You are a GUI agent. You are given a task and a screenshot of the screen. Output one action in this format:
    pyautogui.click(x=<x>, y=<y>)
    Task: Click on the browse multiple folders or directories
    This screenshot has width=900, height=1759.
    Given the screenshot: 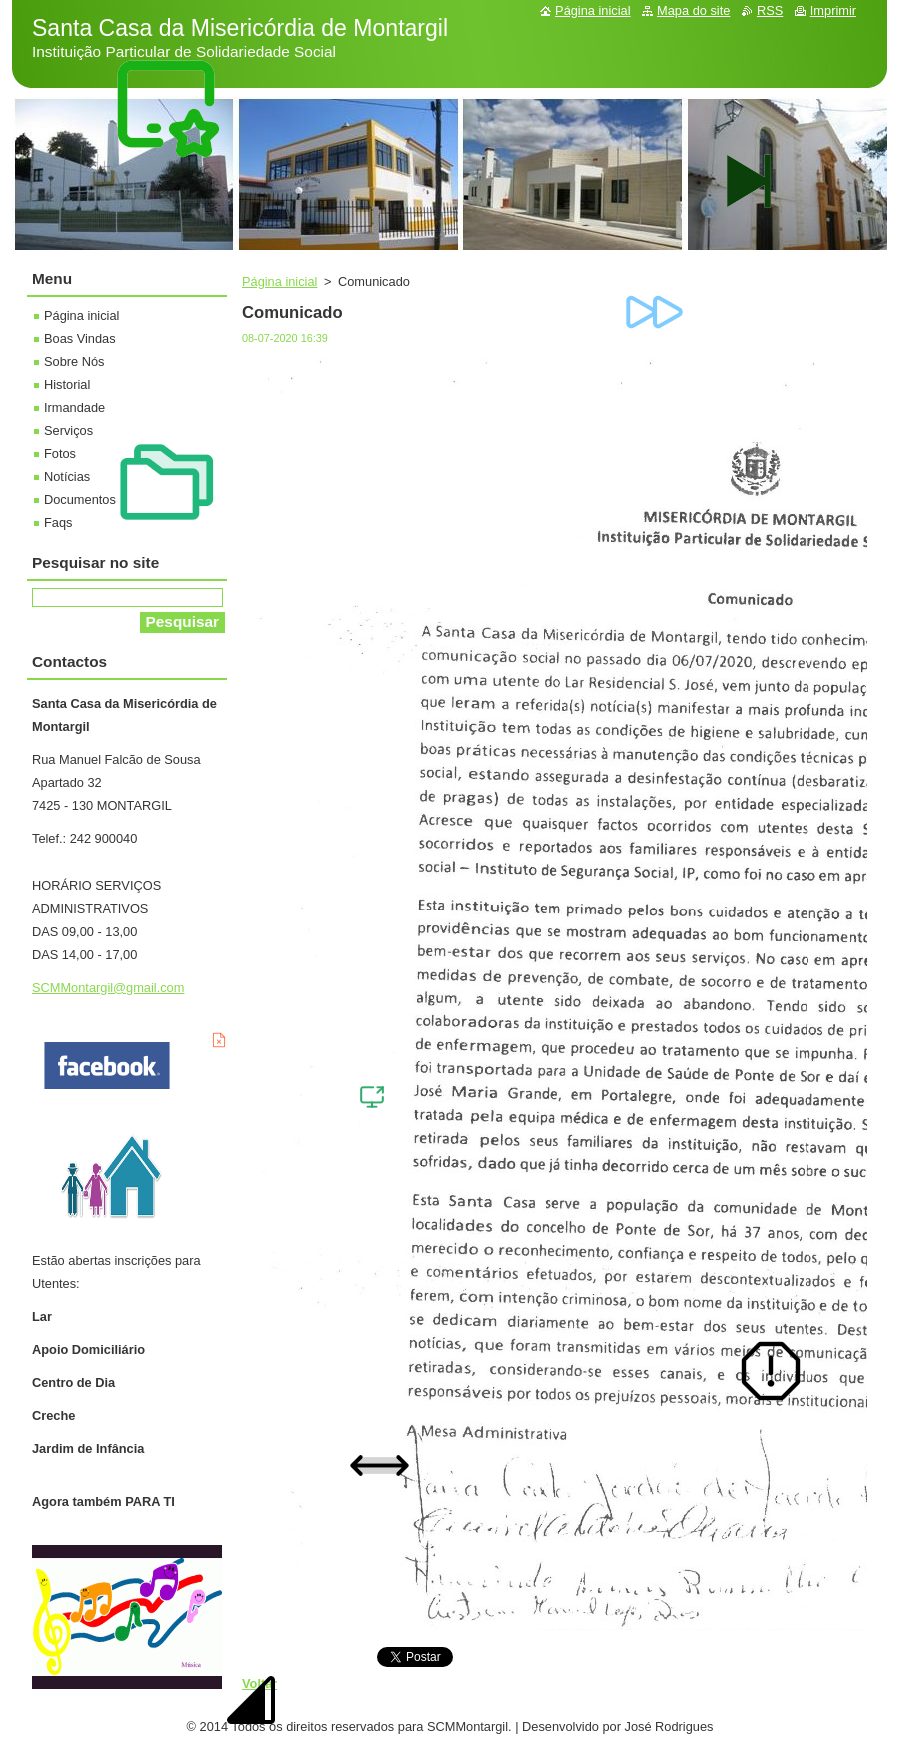 What is the action you would take?
    pyautogui.click(x=165, y=482)
    